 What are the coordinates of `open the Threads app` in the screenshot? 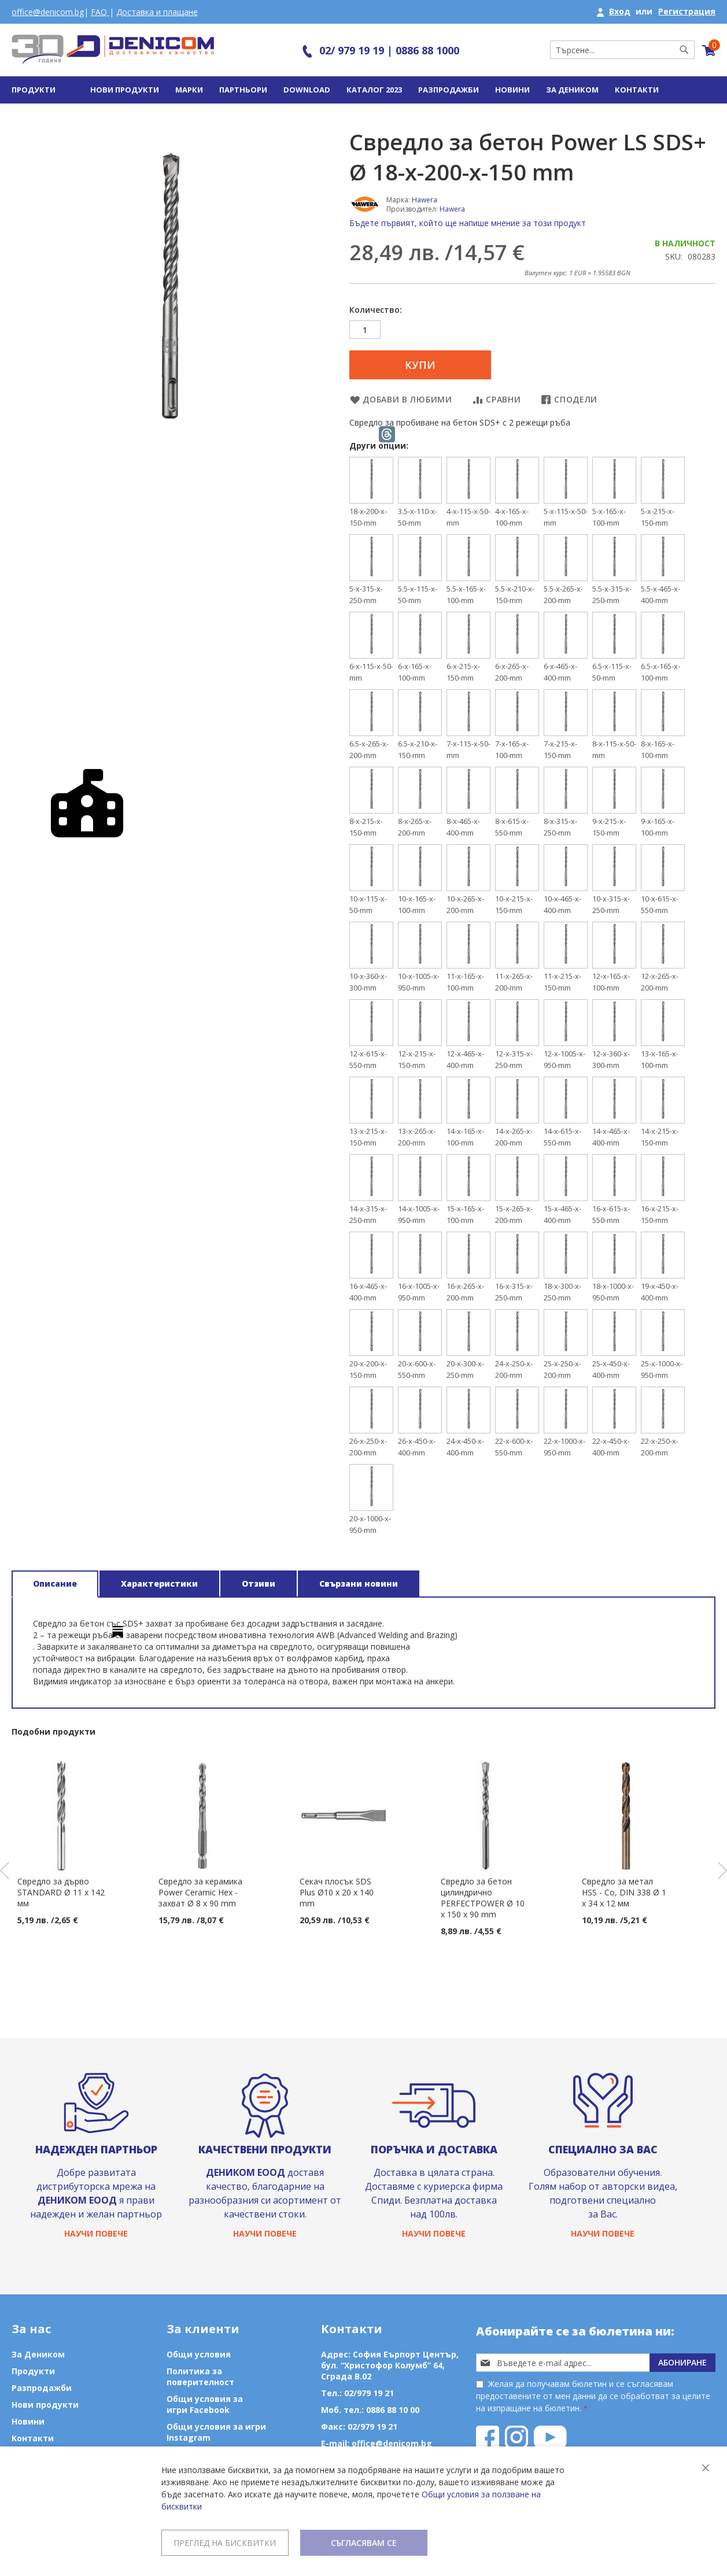 It's located at (387, 434).